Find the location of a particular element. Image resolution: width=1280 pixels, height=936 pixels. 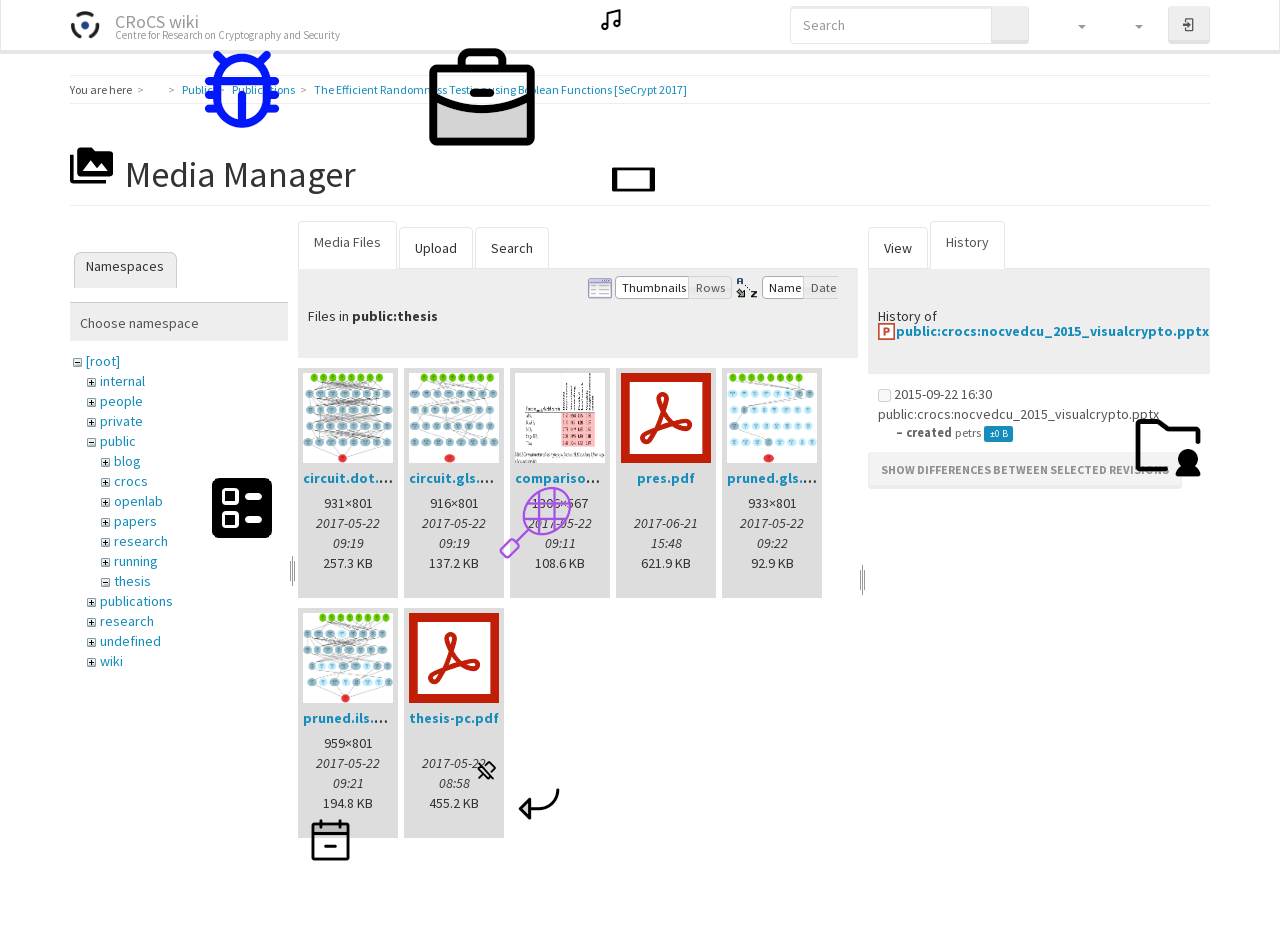

report a bug or issue is located at coordinates (242, 88).